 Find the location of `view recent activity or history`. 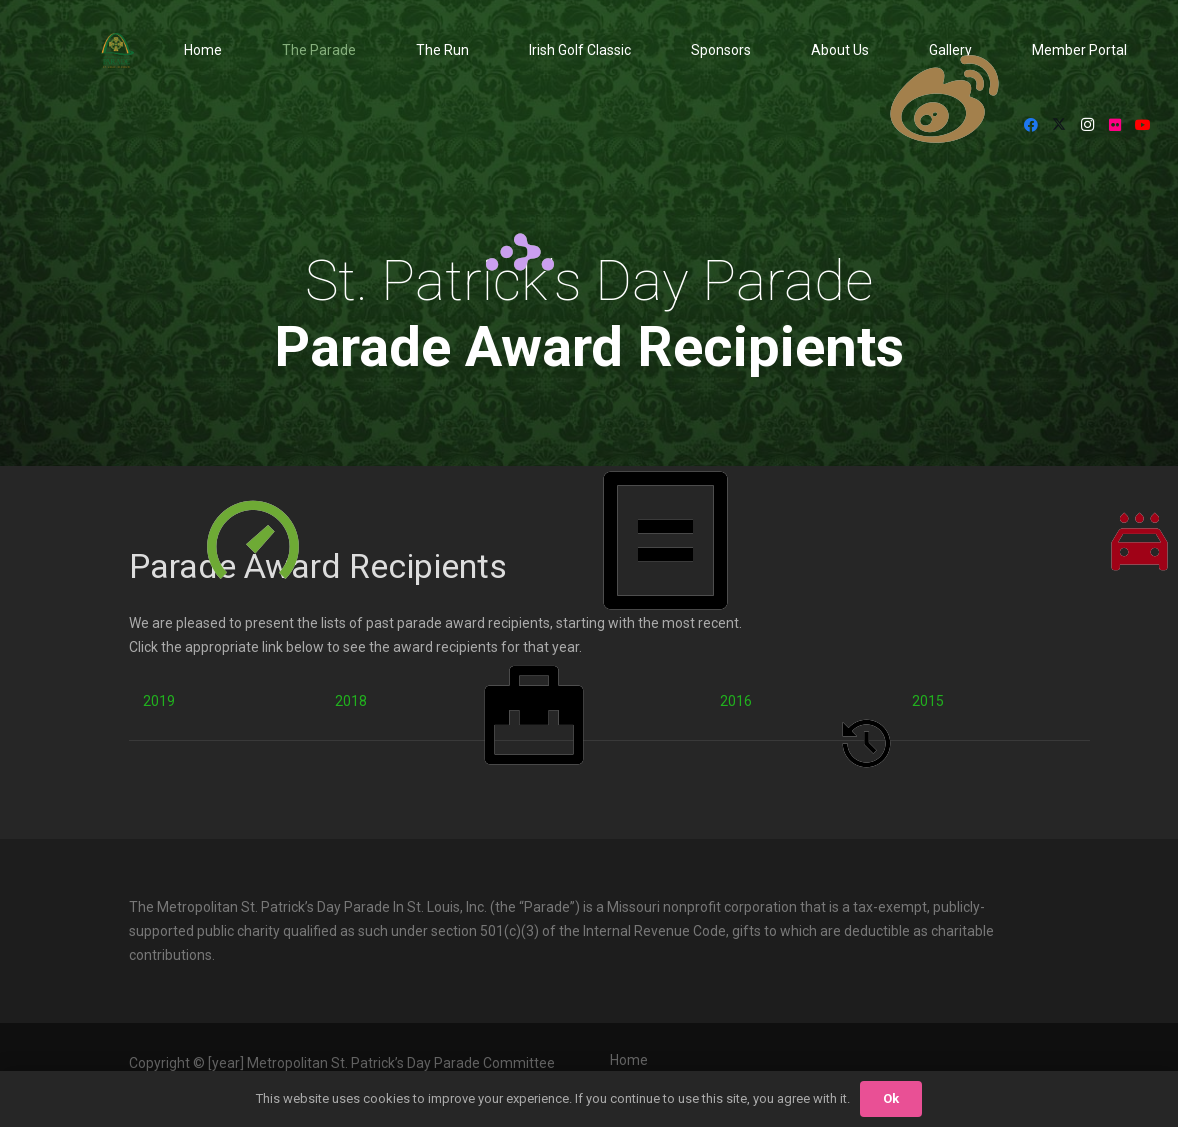

view recent activity or history is located at coordinates (866, 743).